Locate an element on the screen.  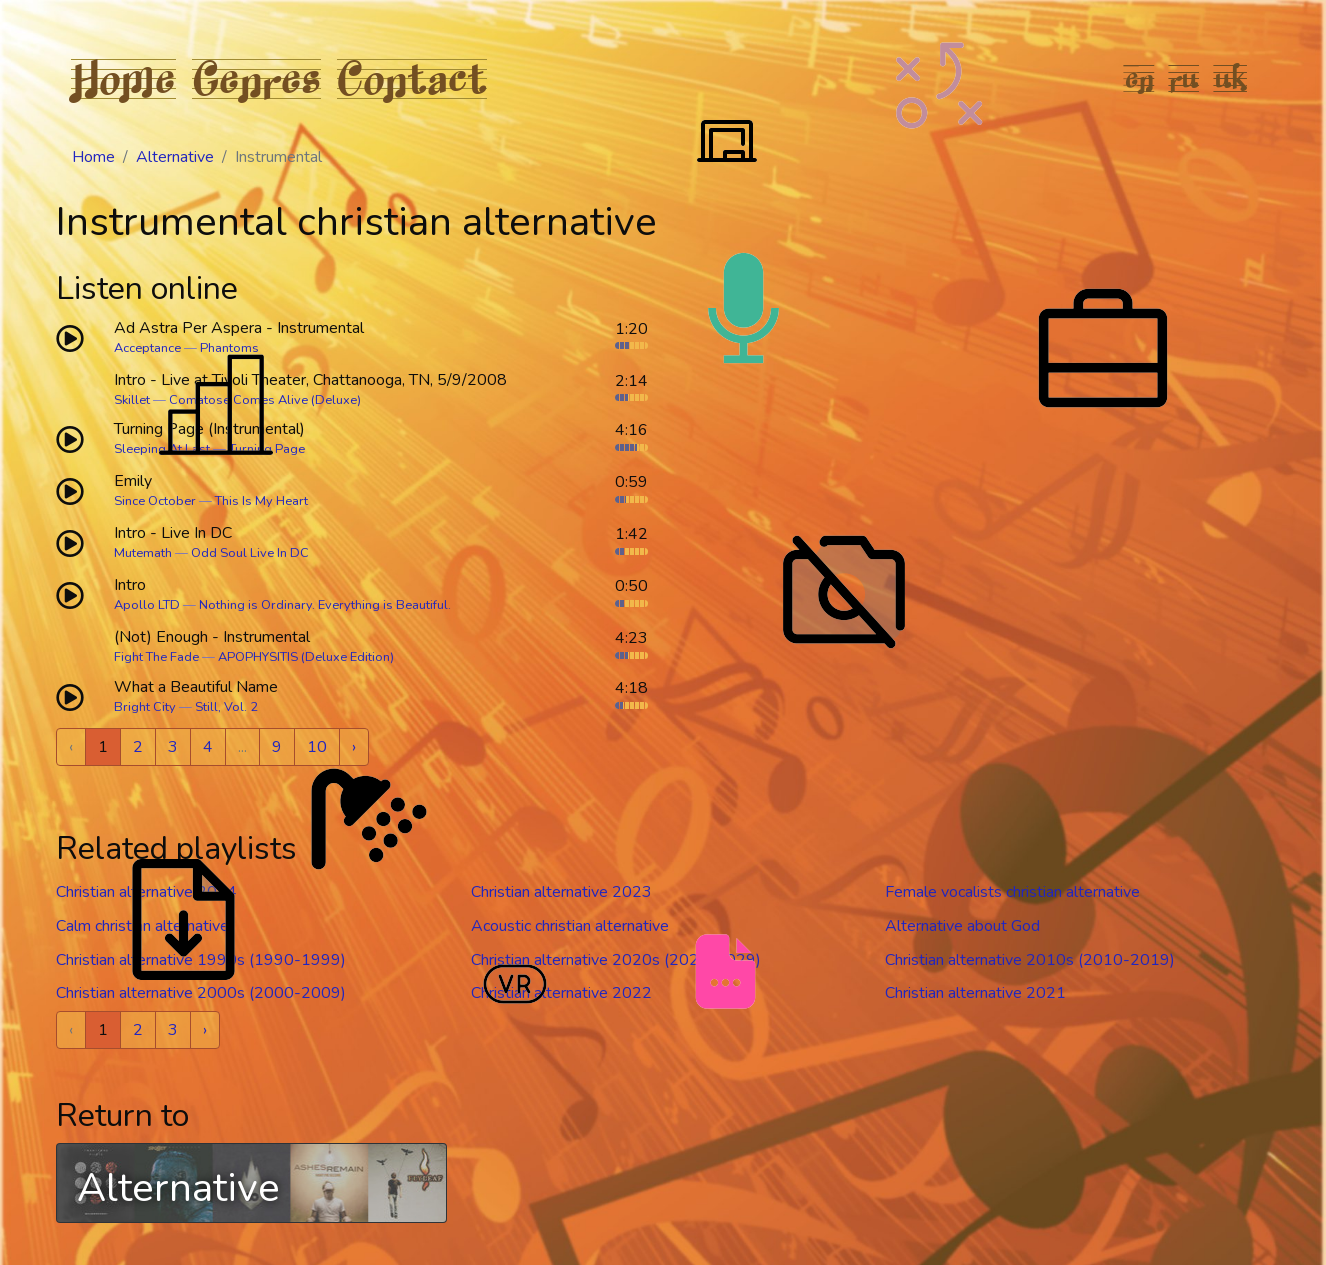
open whiteboard or presentation mode is located at coordinates (727, 142).